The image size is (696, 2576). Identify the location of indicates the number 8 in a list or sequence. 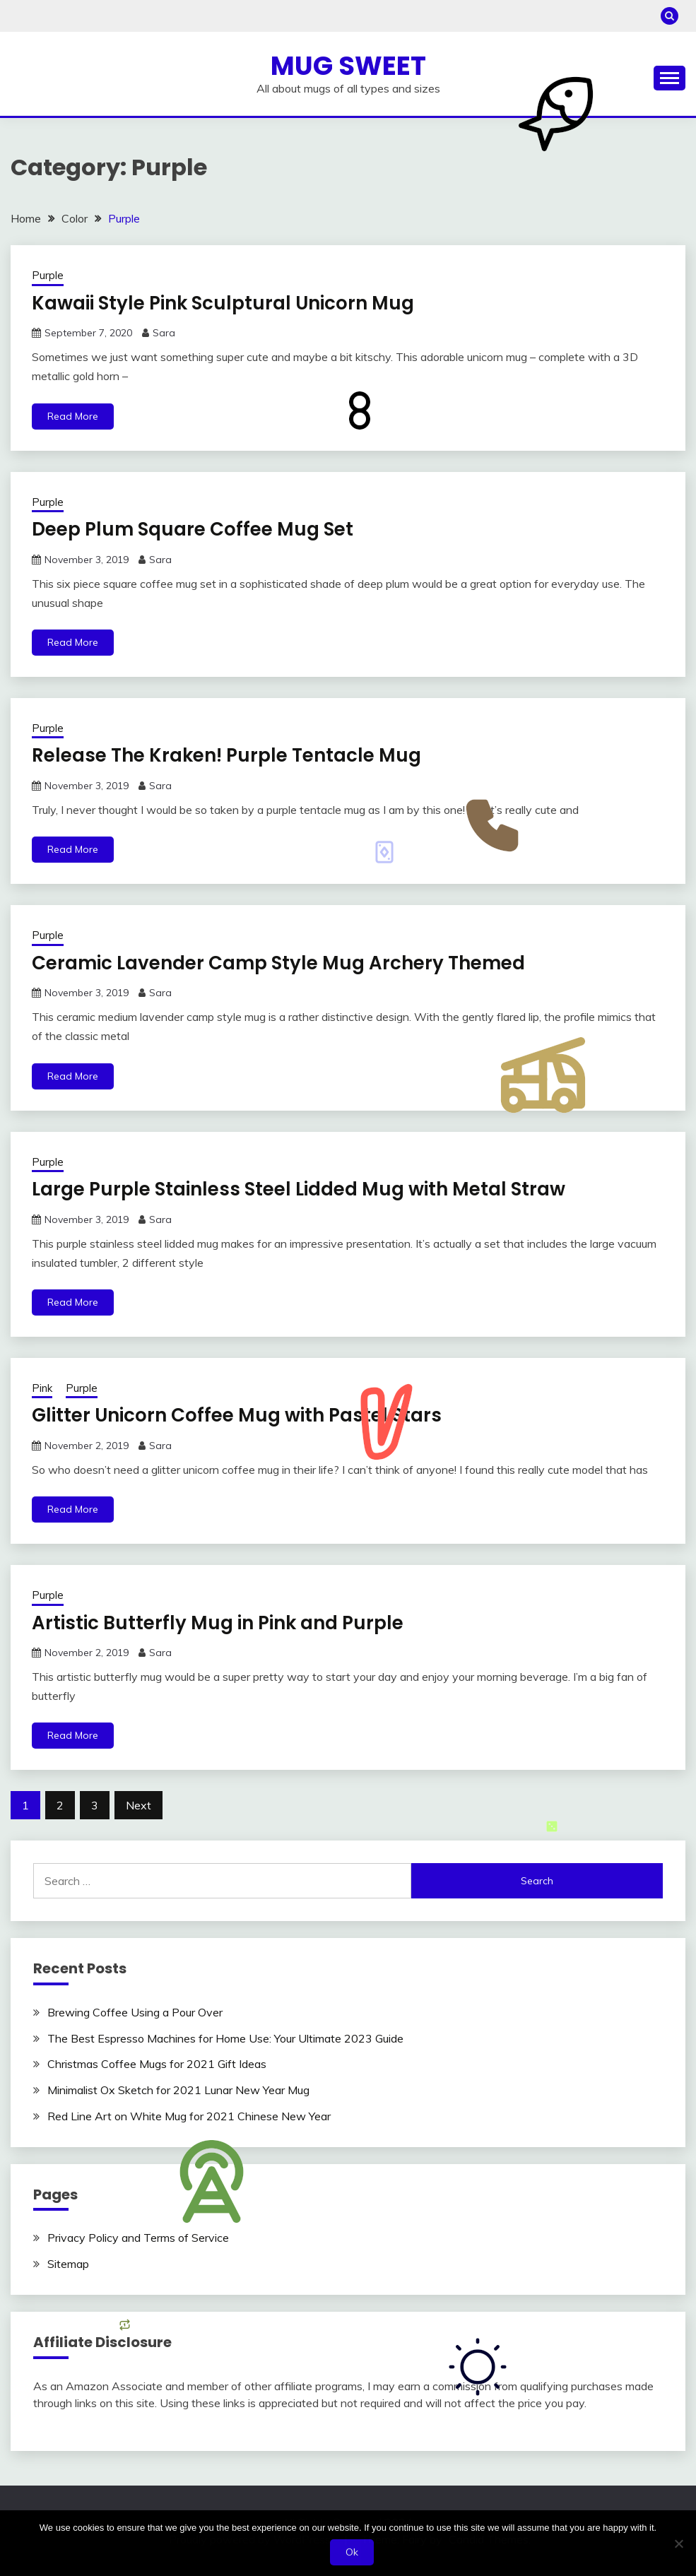
(360, 410).